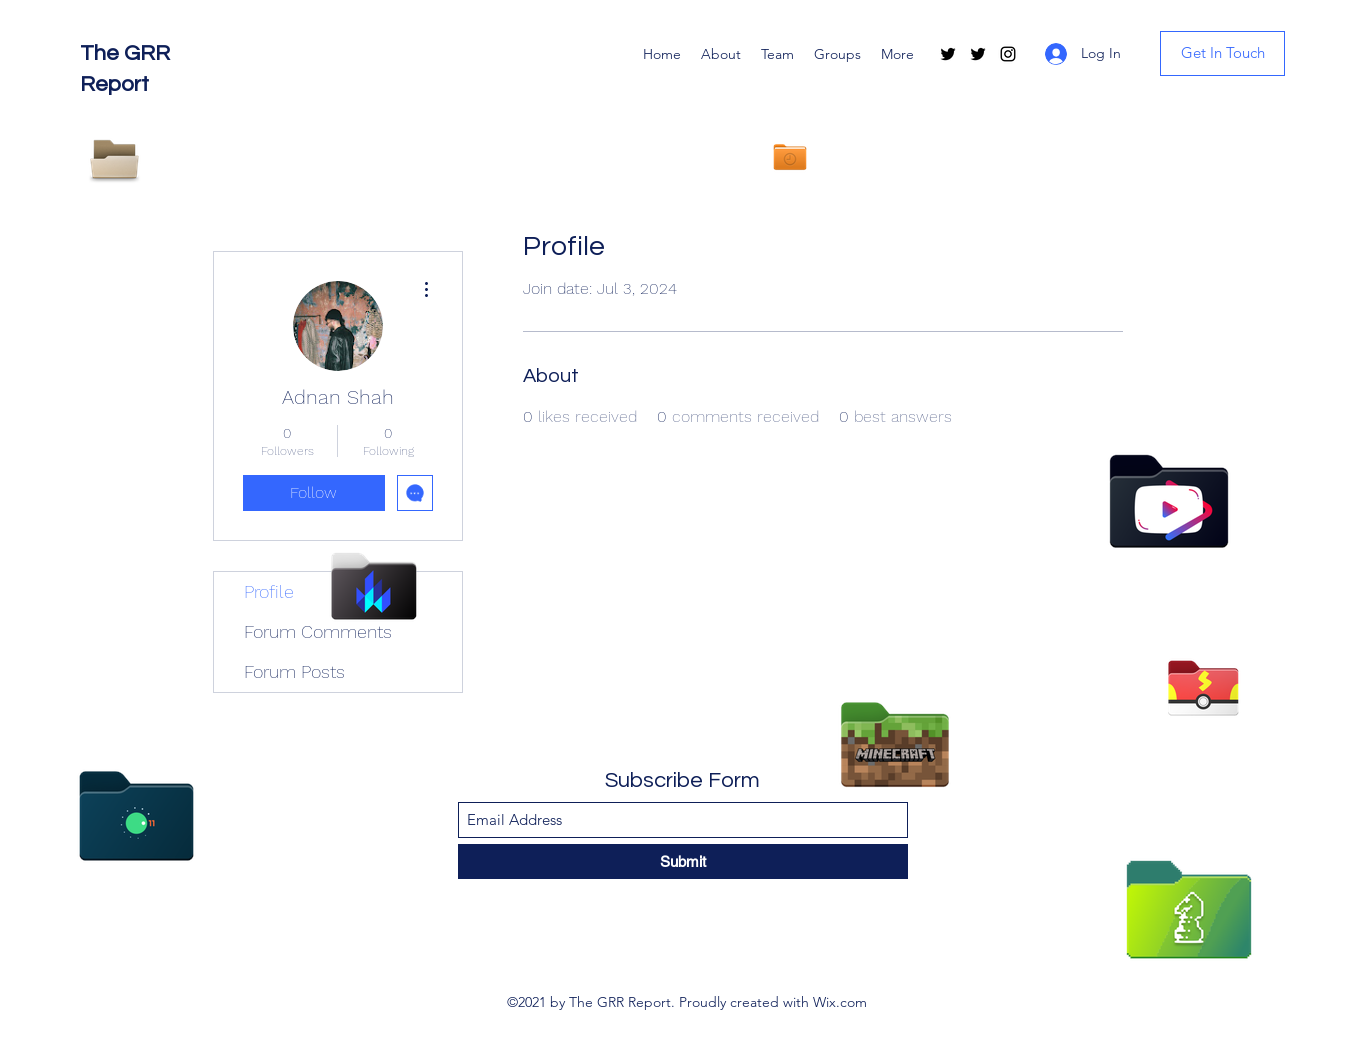  I want to click on folder containing lit framework or library files, so click(373, 588).